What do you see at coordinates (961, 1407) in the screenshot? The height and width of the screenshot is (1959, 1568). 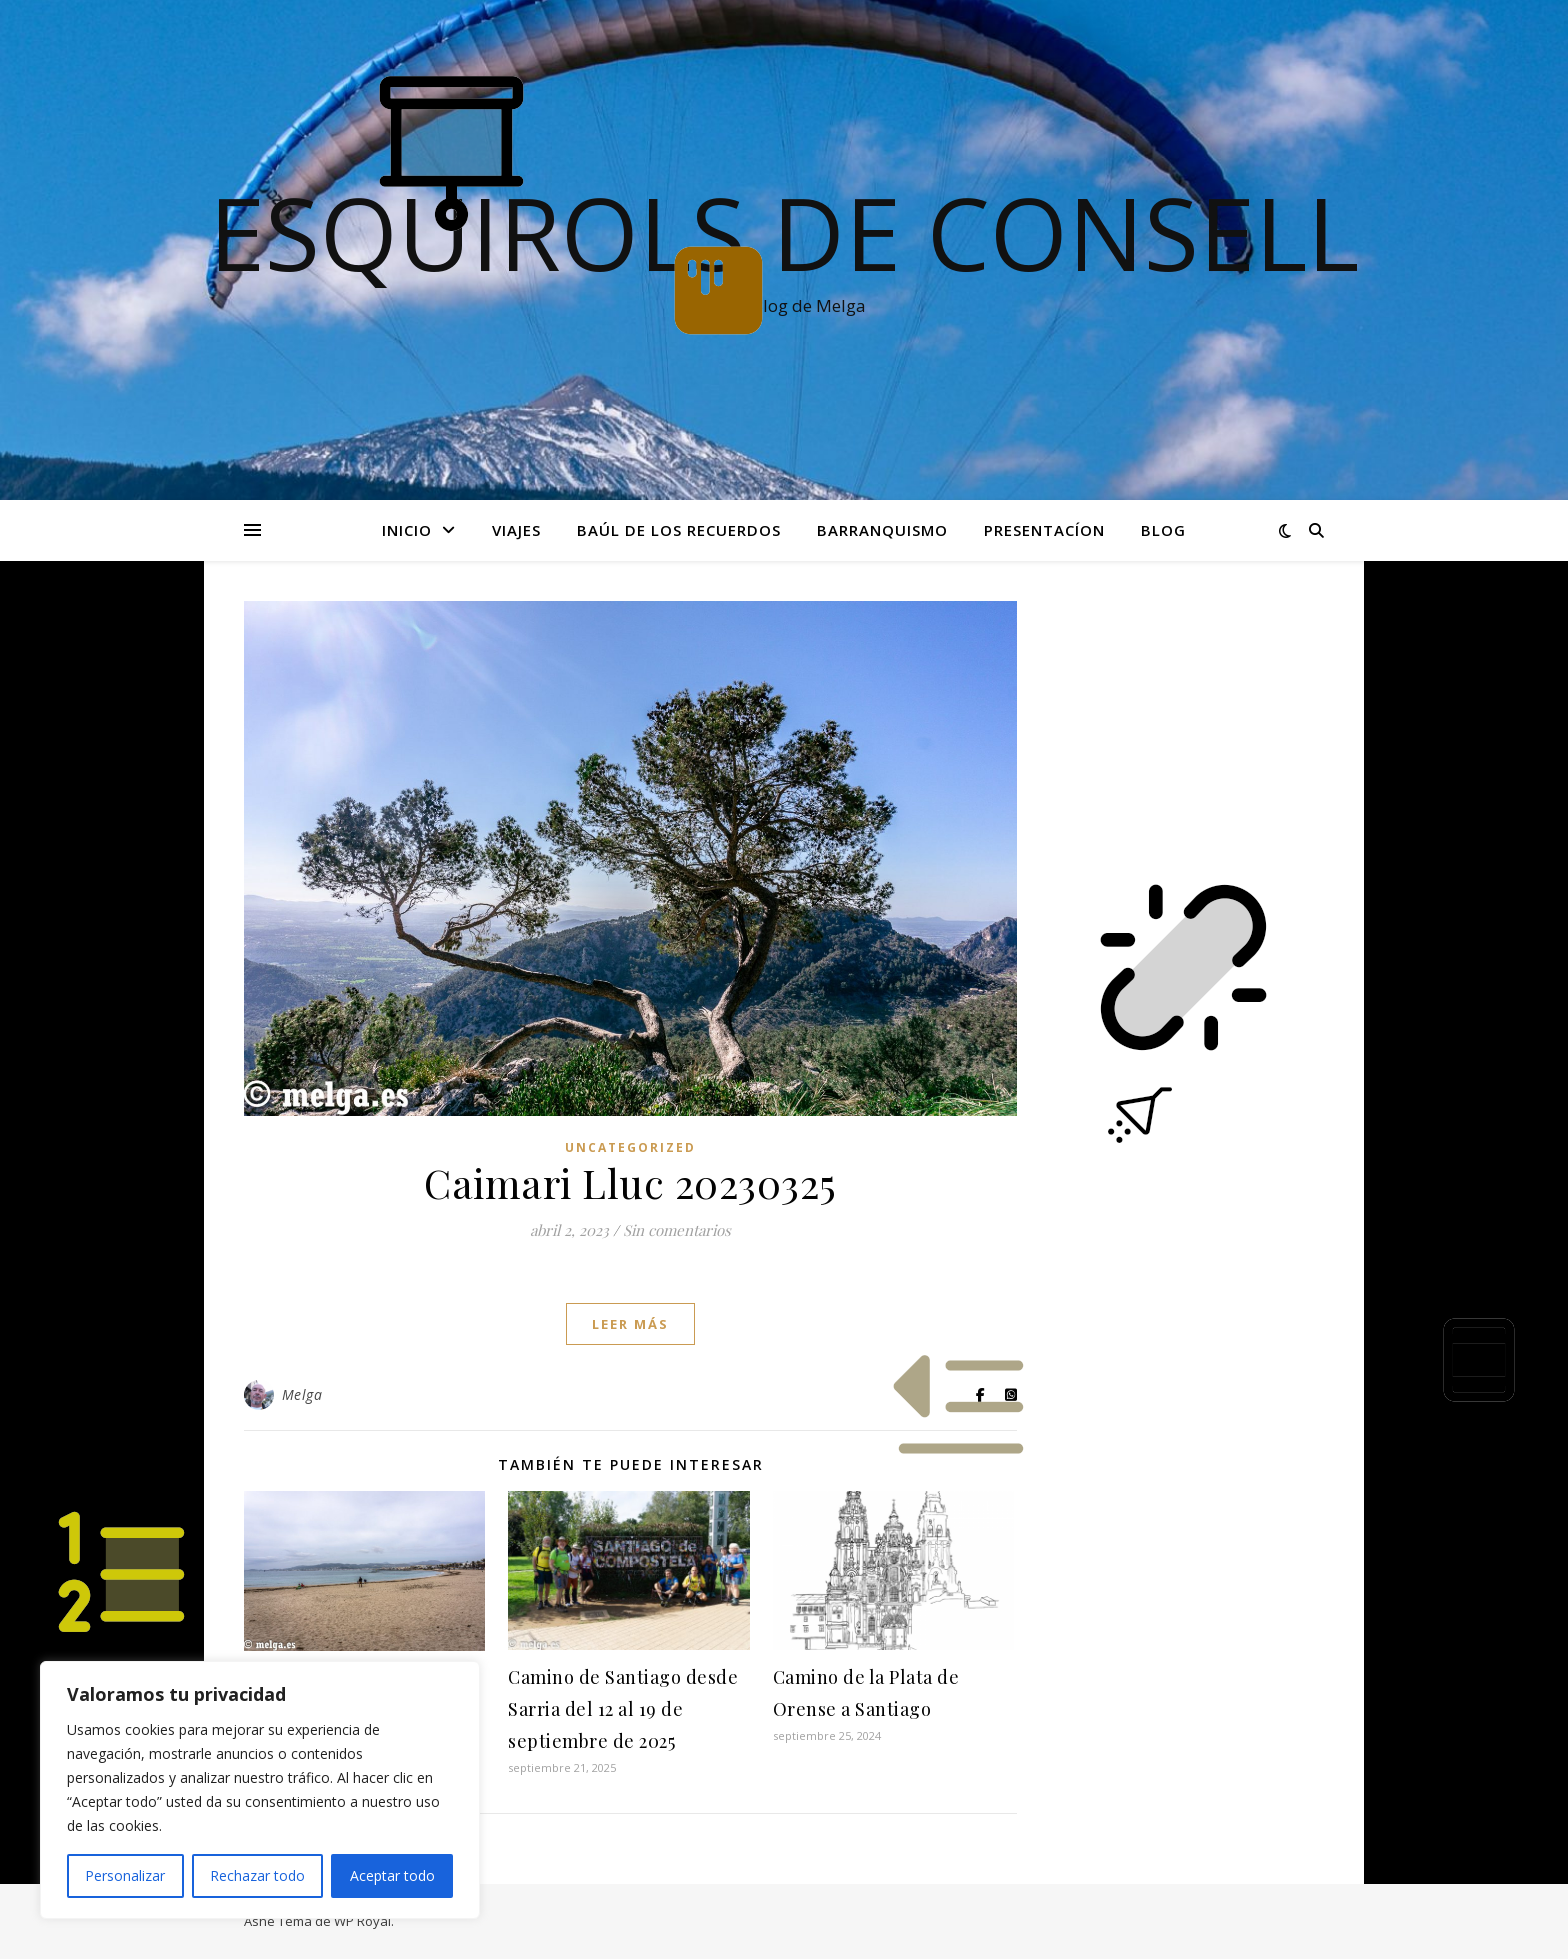 I see `decrease text indentation` at bounding box center [961, 1407].